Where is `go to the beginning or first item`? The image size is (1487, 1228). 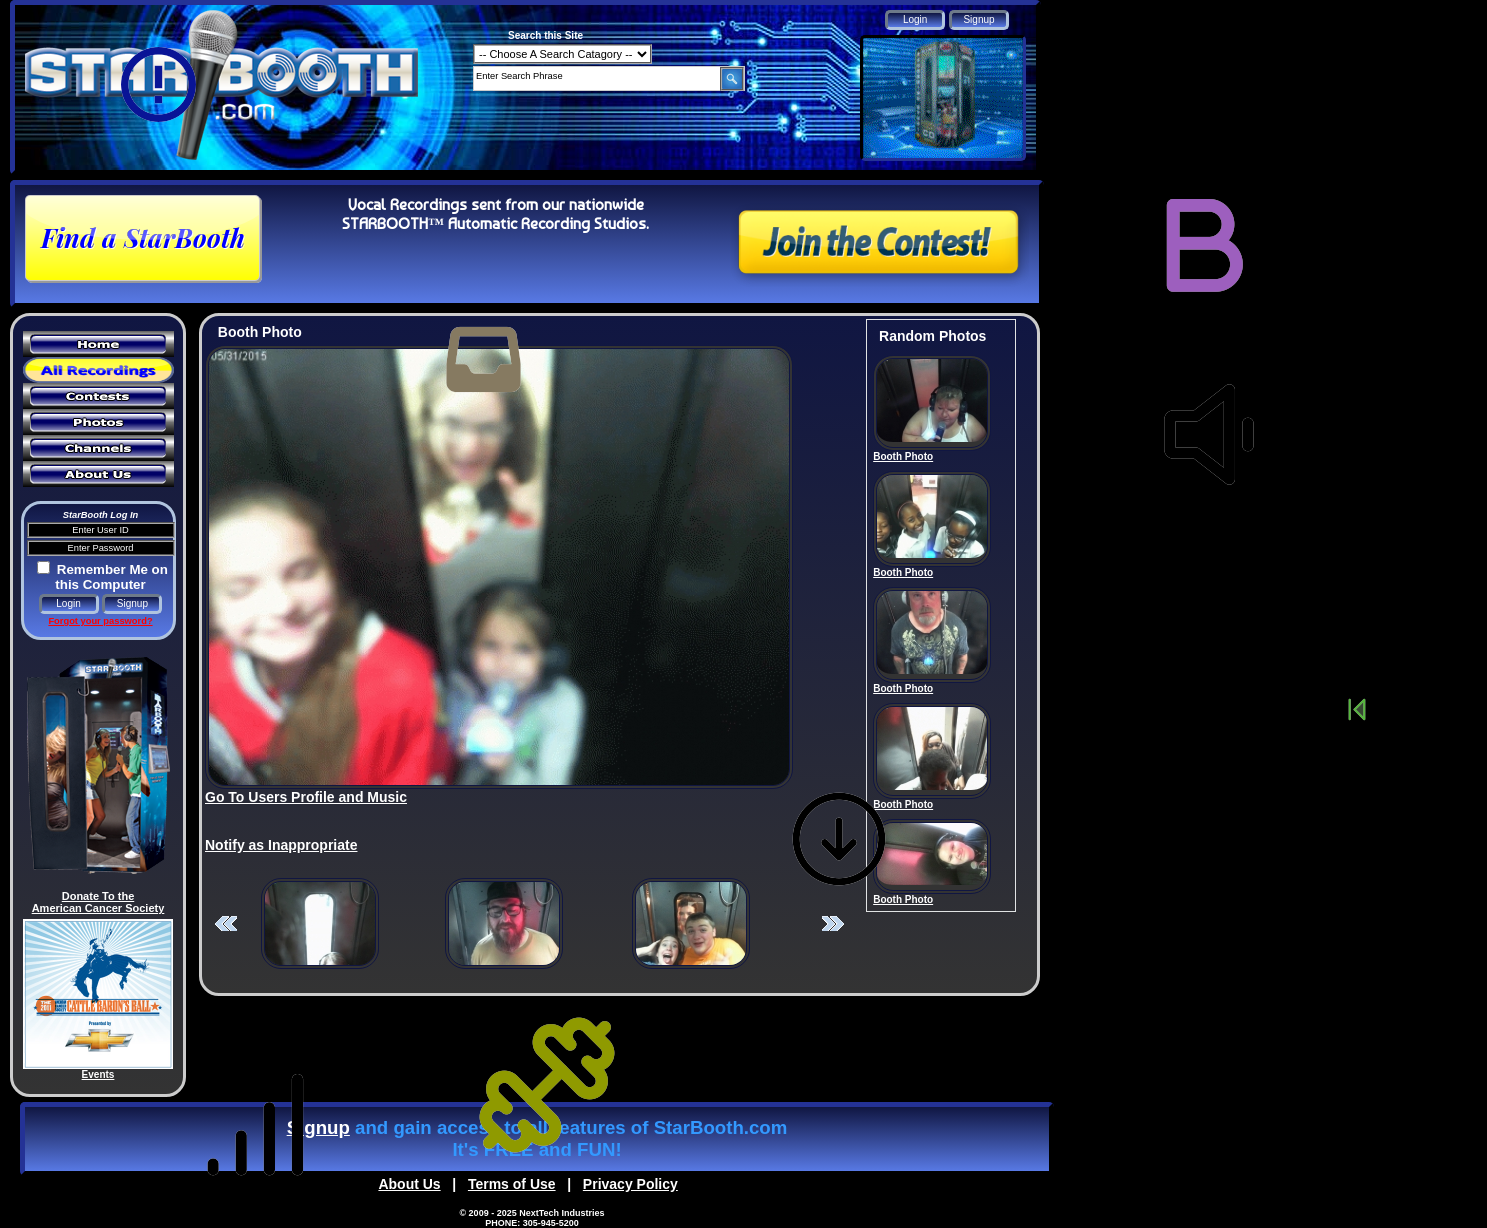 go to the beginning or first item is located at coordinates (1356, 709).